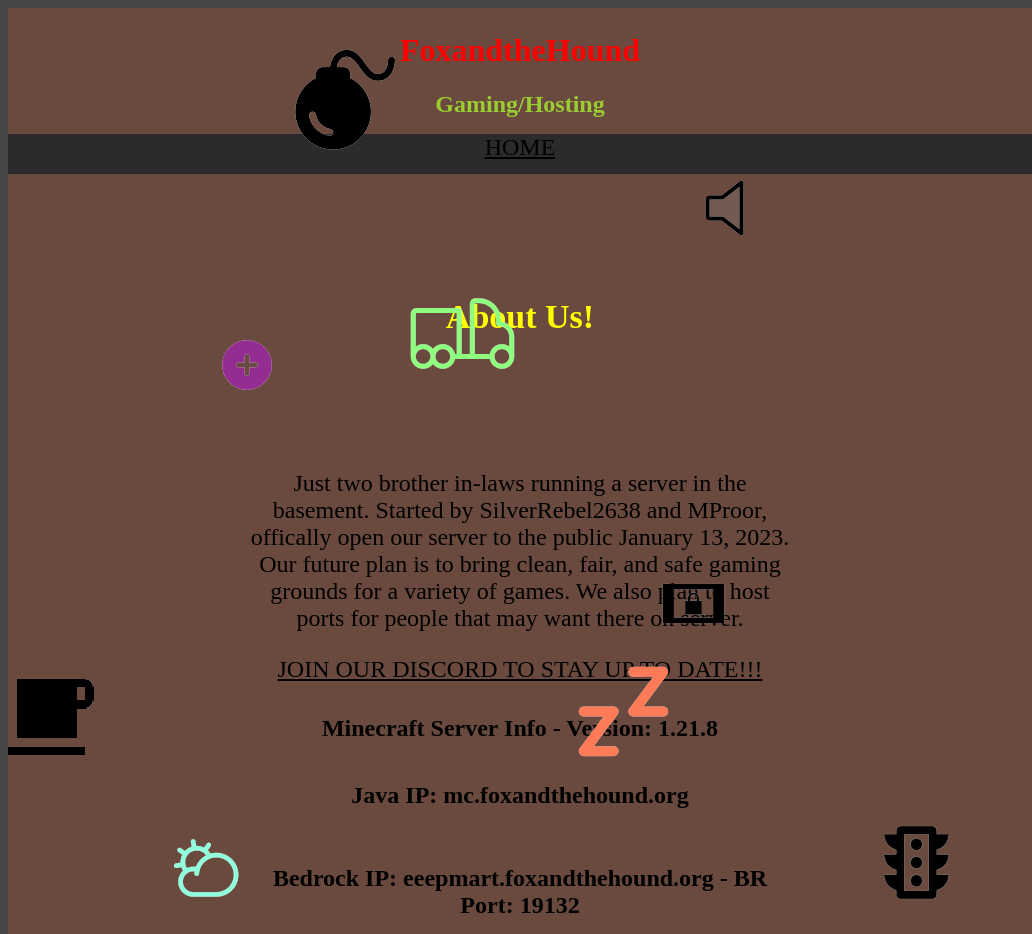 The width and height of the screenshot is (1032, 934). What do you see at coordinates (623, 711) in the screenshot?
I see `indicates sleep mode or inactive state` at bounding box center [623, 711].